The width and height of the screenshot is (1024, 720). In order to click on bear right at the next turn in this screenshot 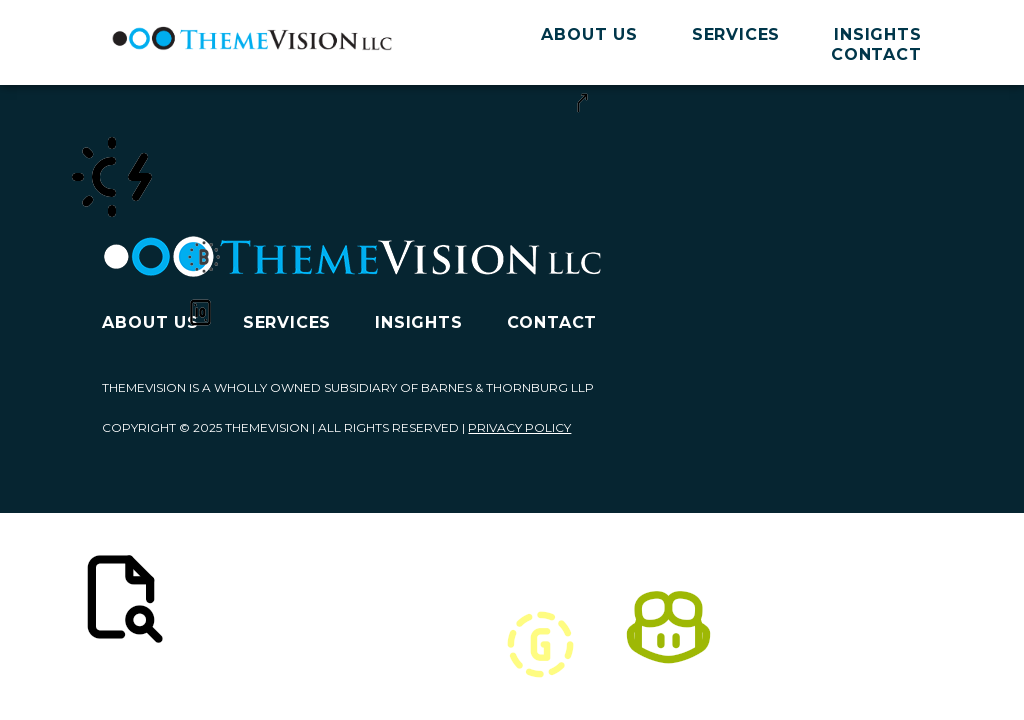, I will do `click(582, 103)`.